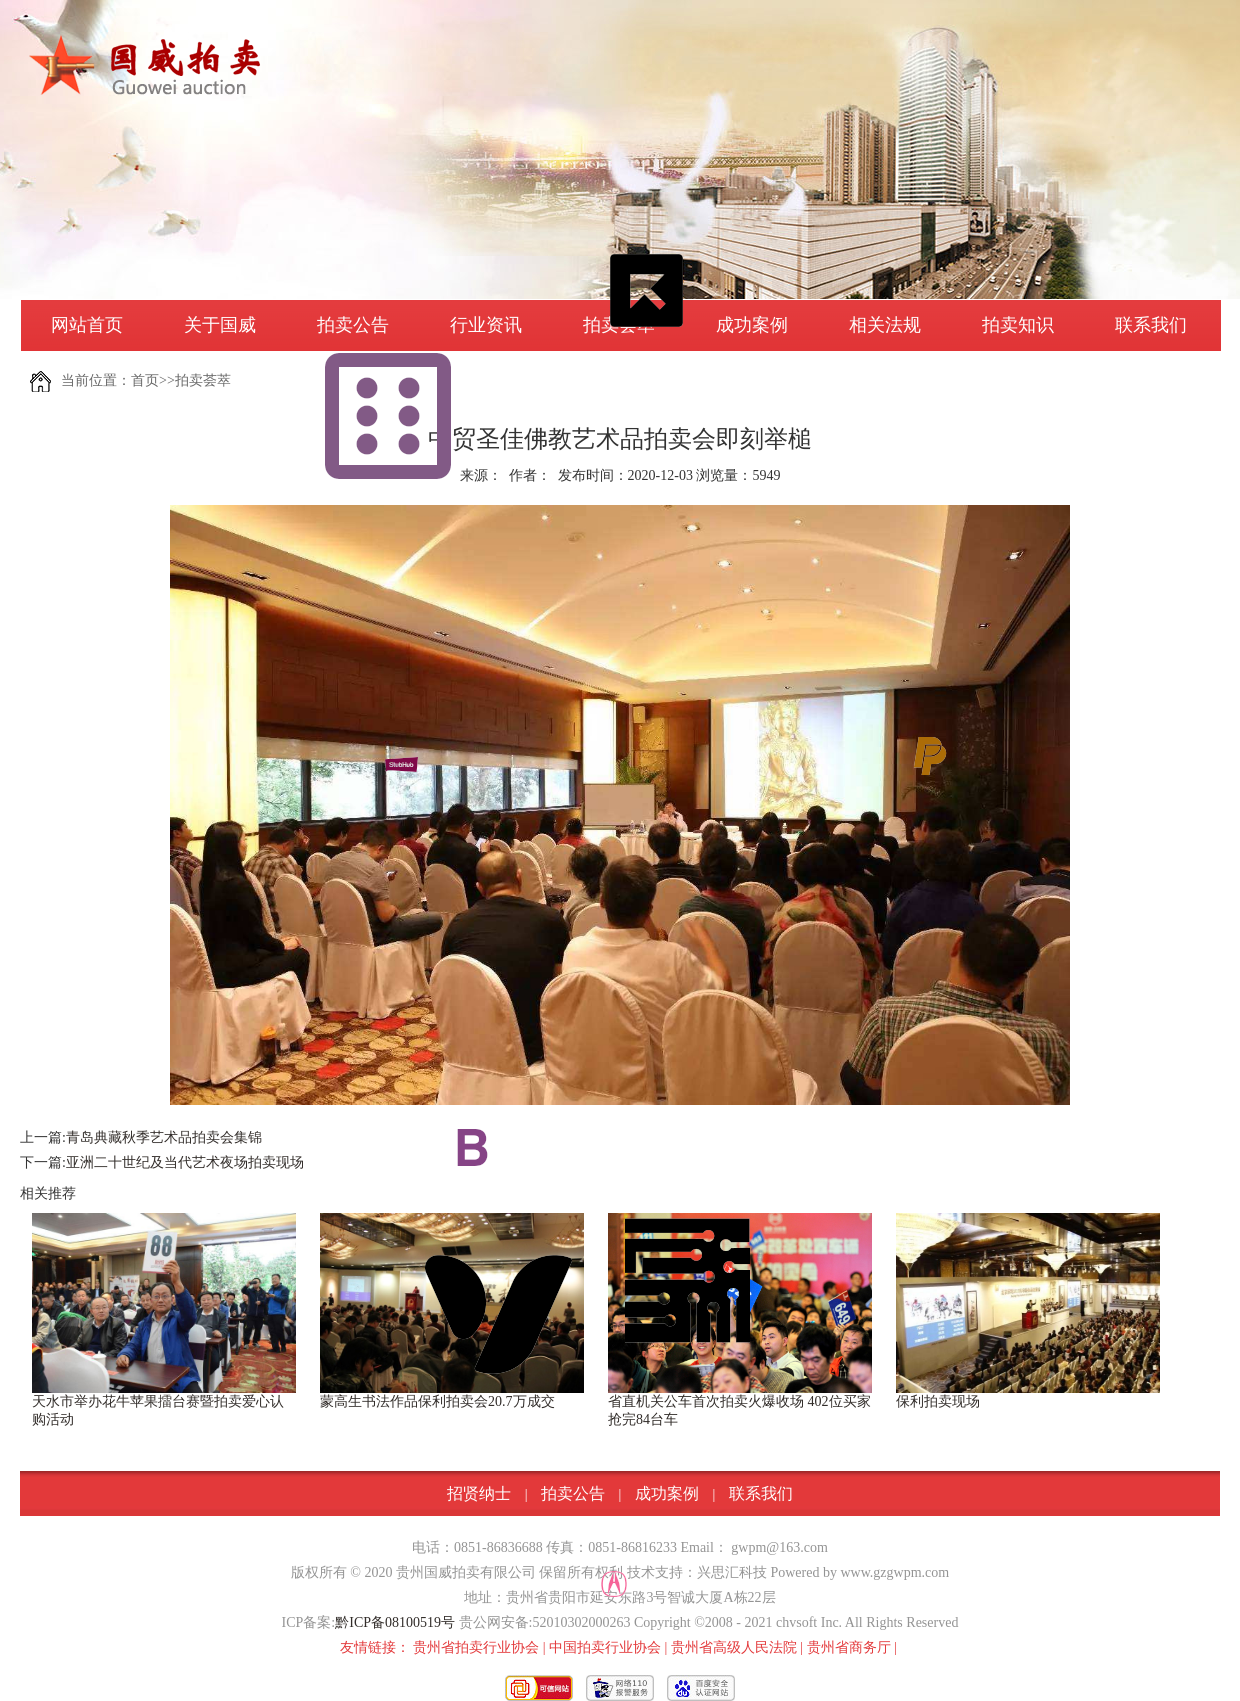 The width and height of the screenshot is (1240, 1701). I want to click on multisim circuit simulation software logo, so click(687, 1280).